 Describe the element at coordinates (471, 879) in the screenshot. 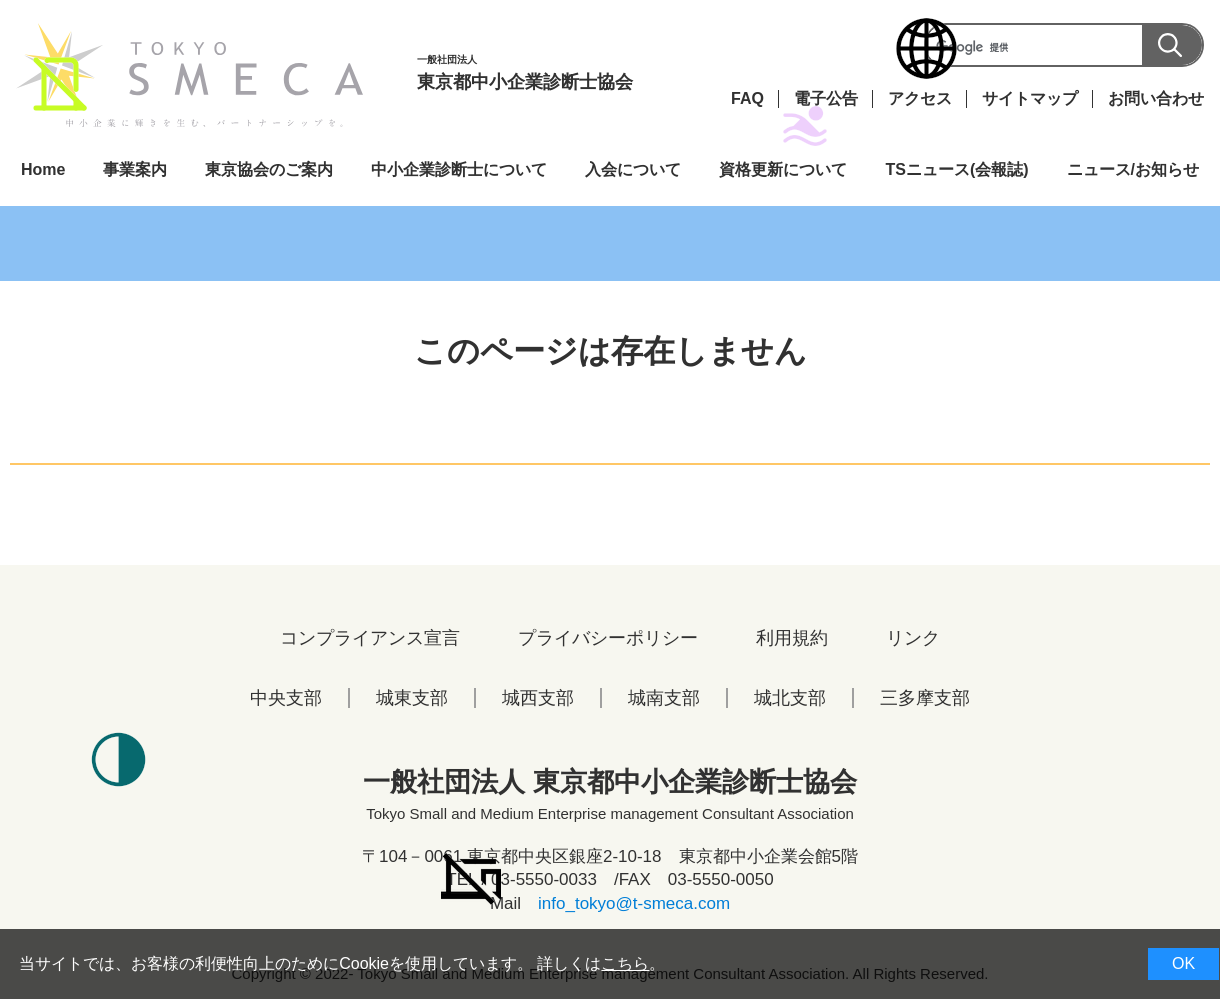

I see `device linking is disabled` at that location.